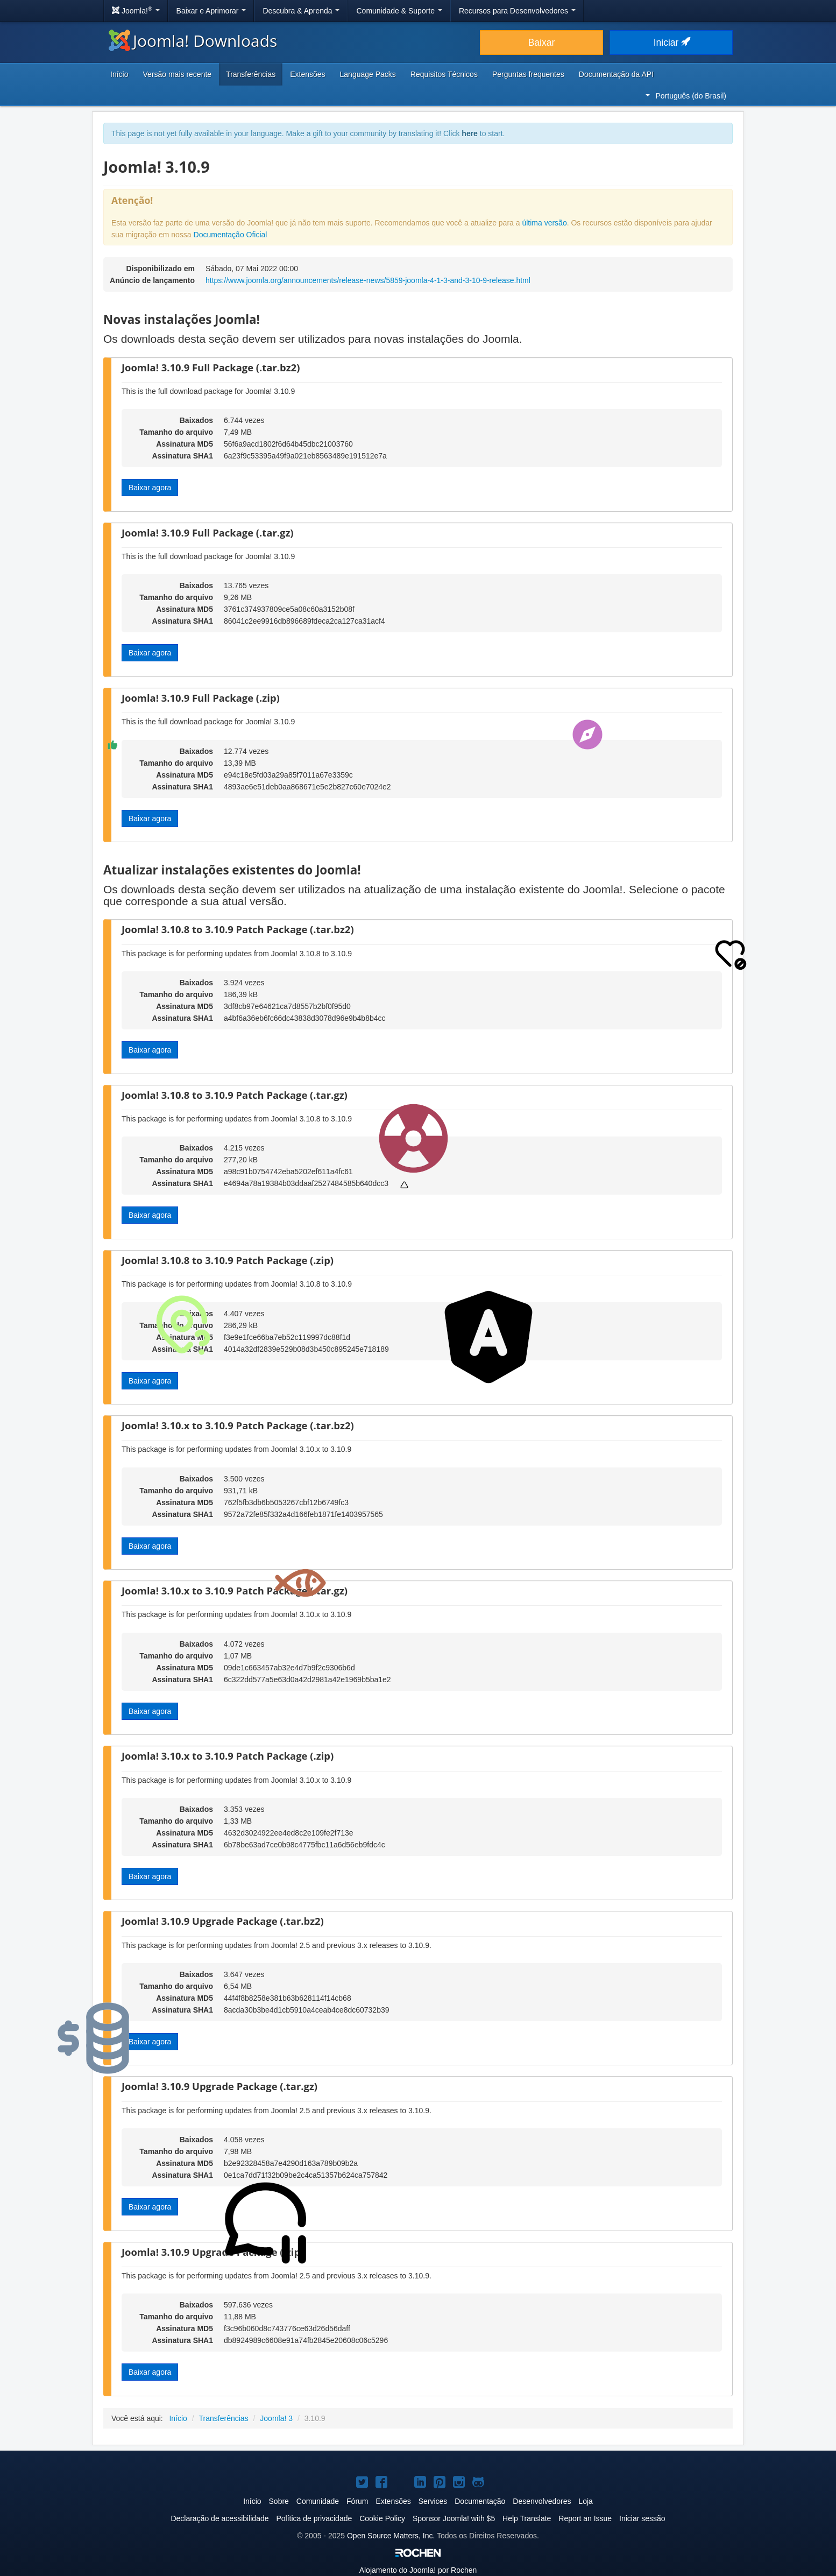 Image resolution: width=836 pixels, height=2576 pixels. What do you see at coordinates (404, 1185) in the screenshot?
I see `bleach-safe laundry care symbol` at bounding box center [404, 1185].